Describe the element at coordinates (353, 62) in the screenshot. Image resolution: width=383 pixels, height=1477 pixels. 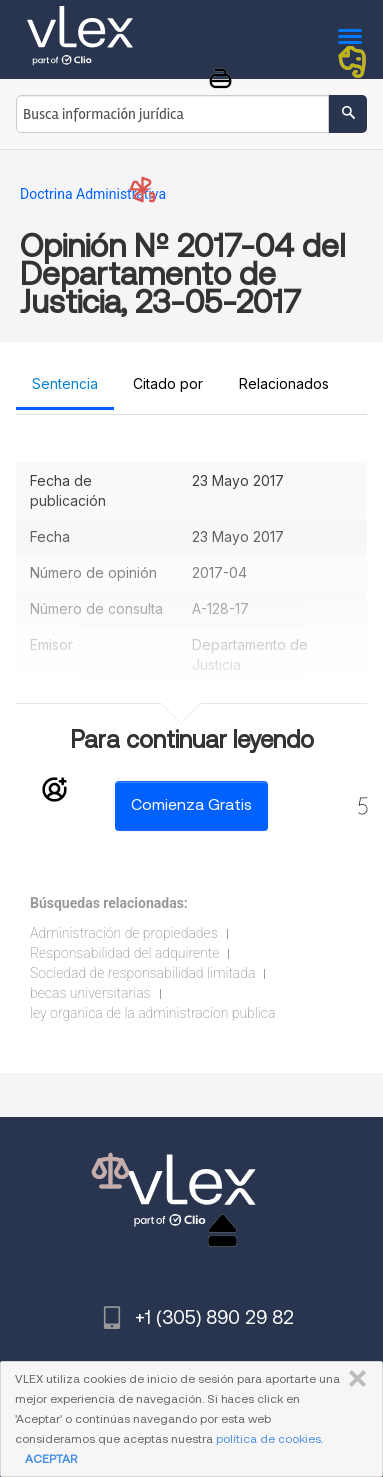
I see `open evernote app` at that location.